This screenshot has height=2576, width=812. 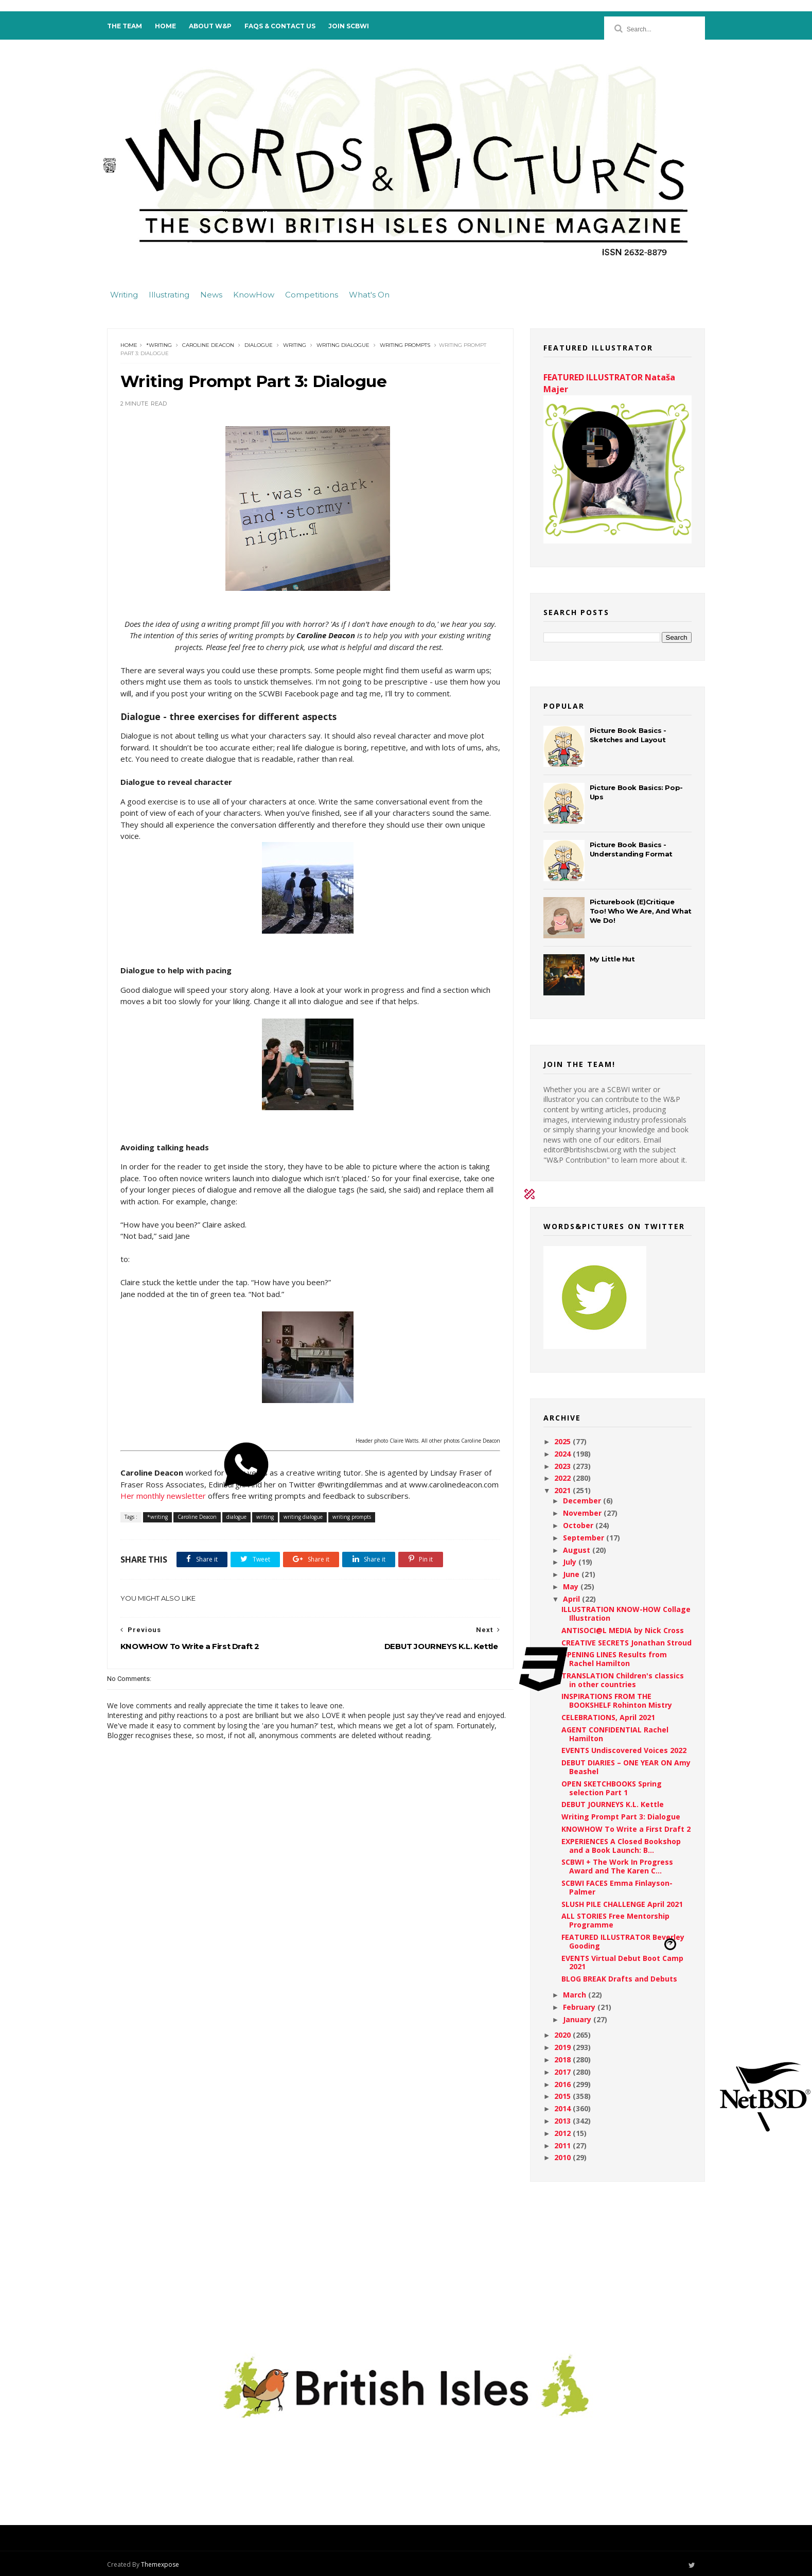 I want to click on view dogecoin wallet or balance, so click(x=598, y=447).